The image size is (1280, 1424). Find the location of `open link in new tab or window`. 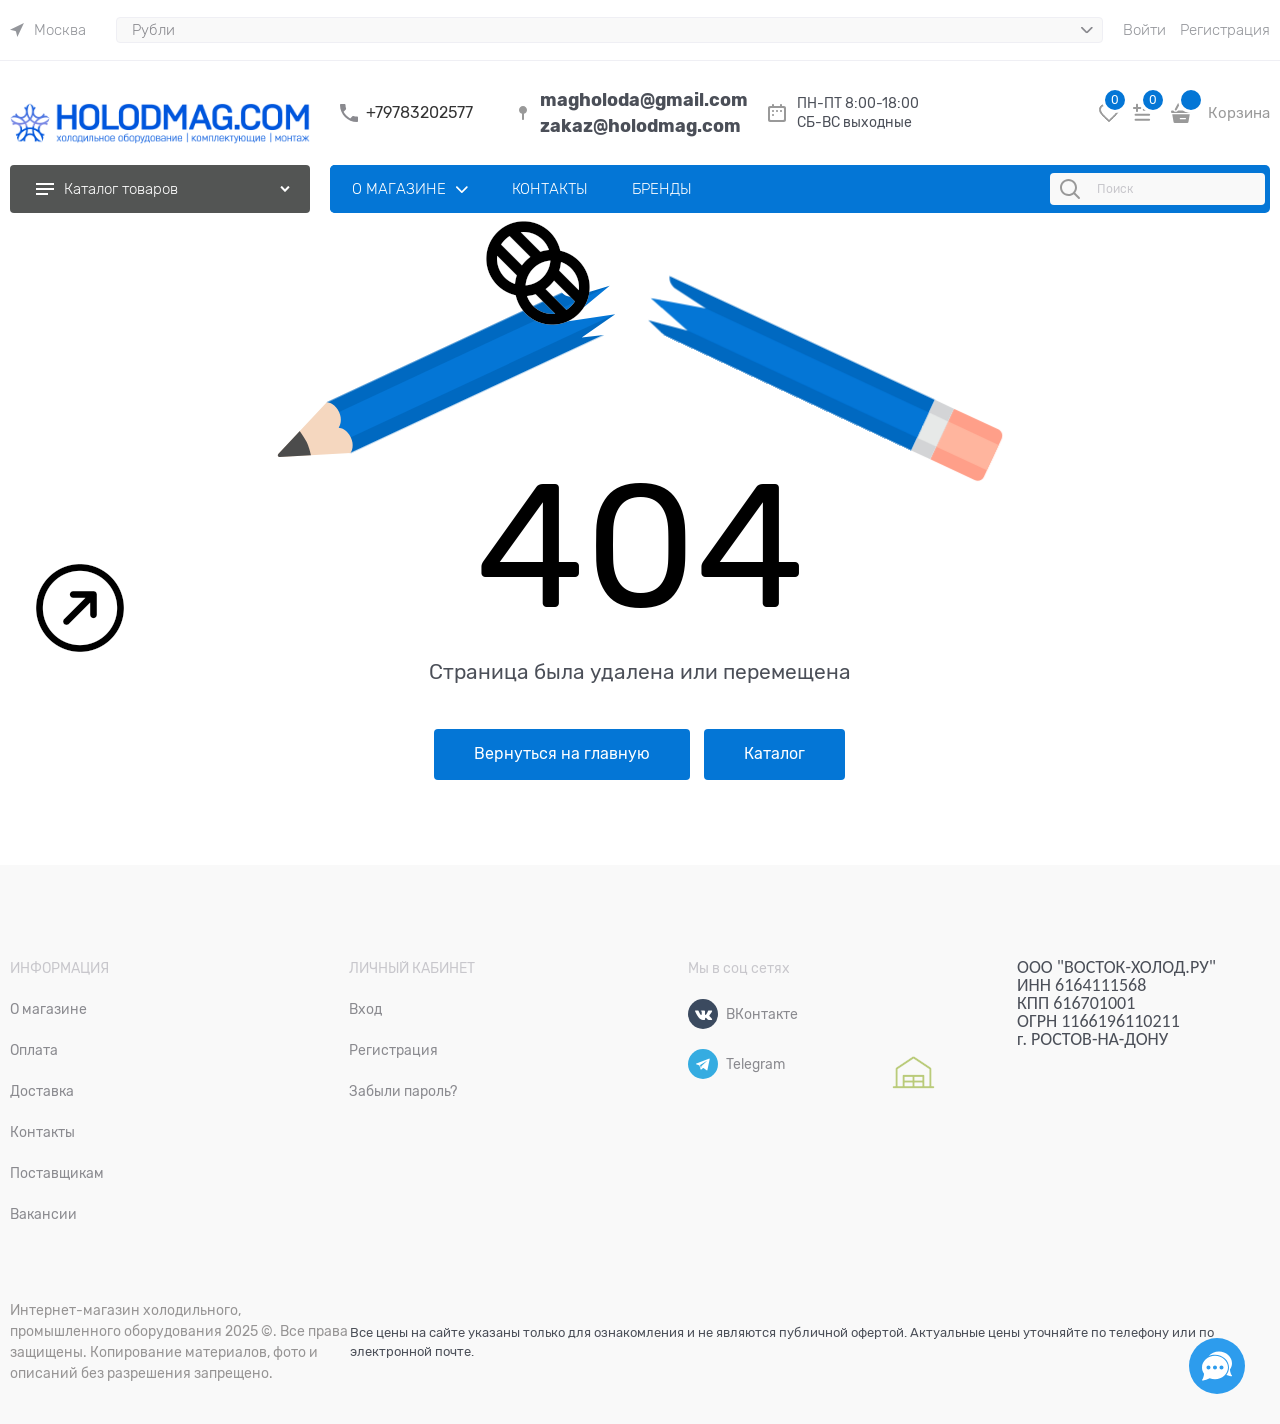

open link in new tab or window is located at coordinates (80, 608).